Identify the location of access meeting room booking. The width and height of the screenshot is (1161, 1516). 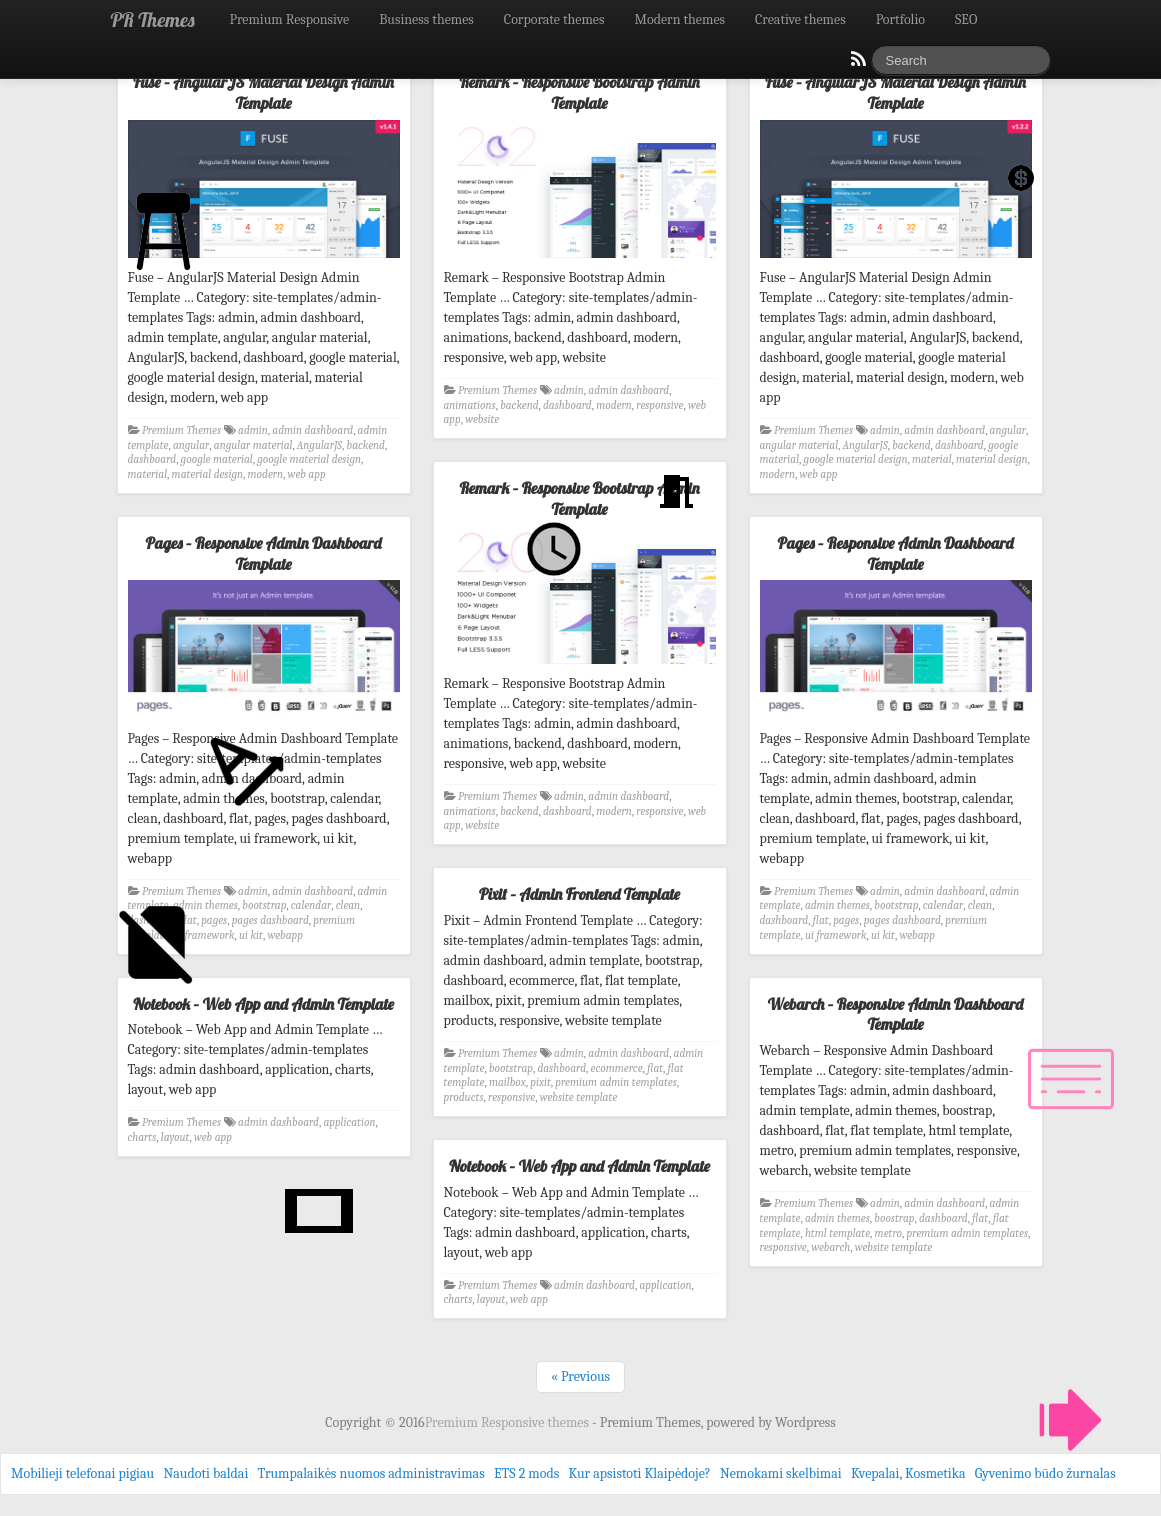
(676, 491).